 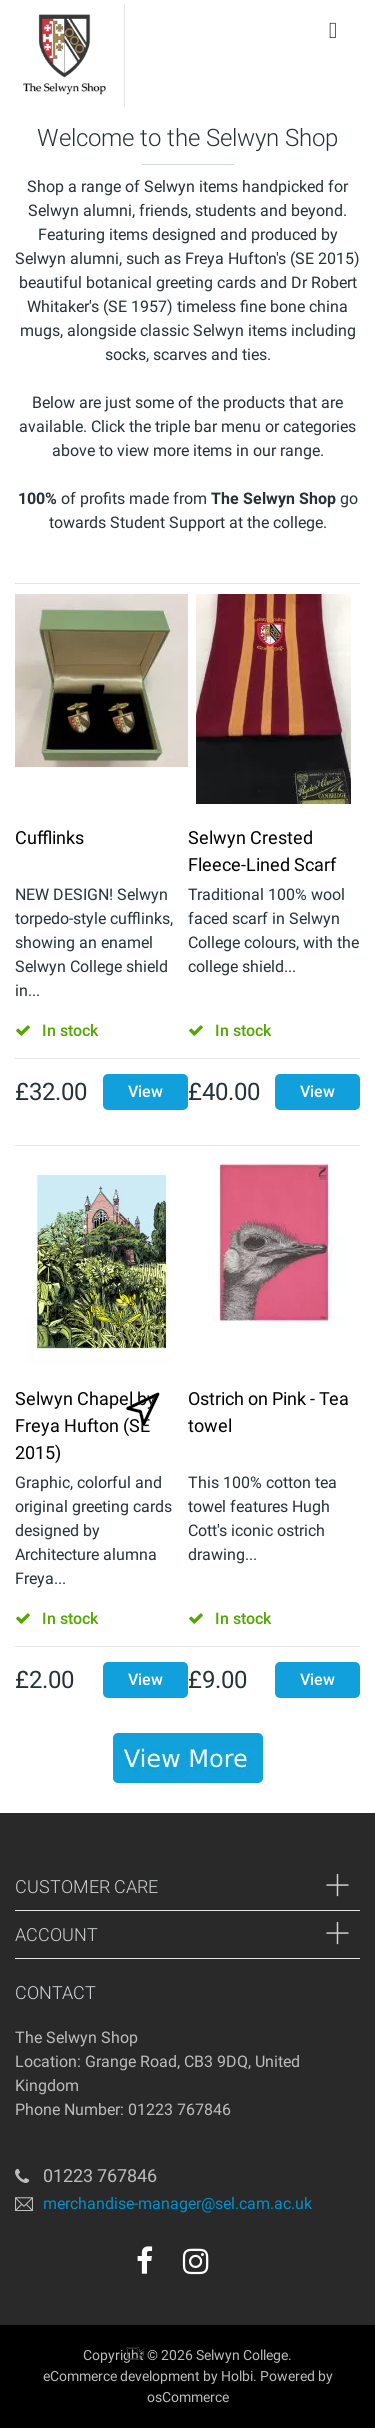 What do you see at coordinates (142, 1410) in the screenshot?
I see `access navigation or directions` at bounding box center [142, 1410].